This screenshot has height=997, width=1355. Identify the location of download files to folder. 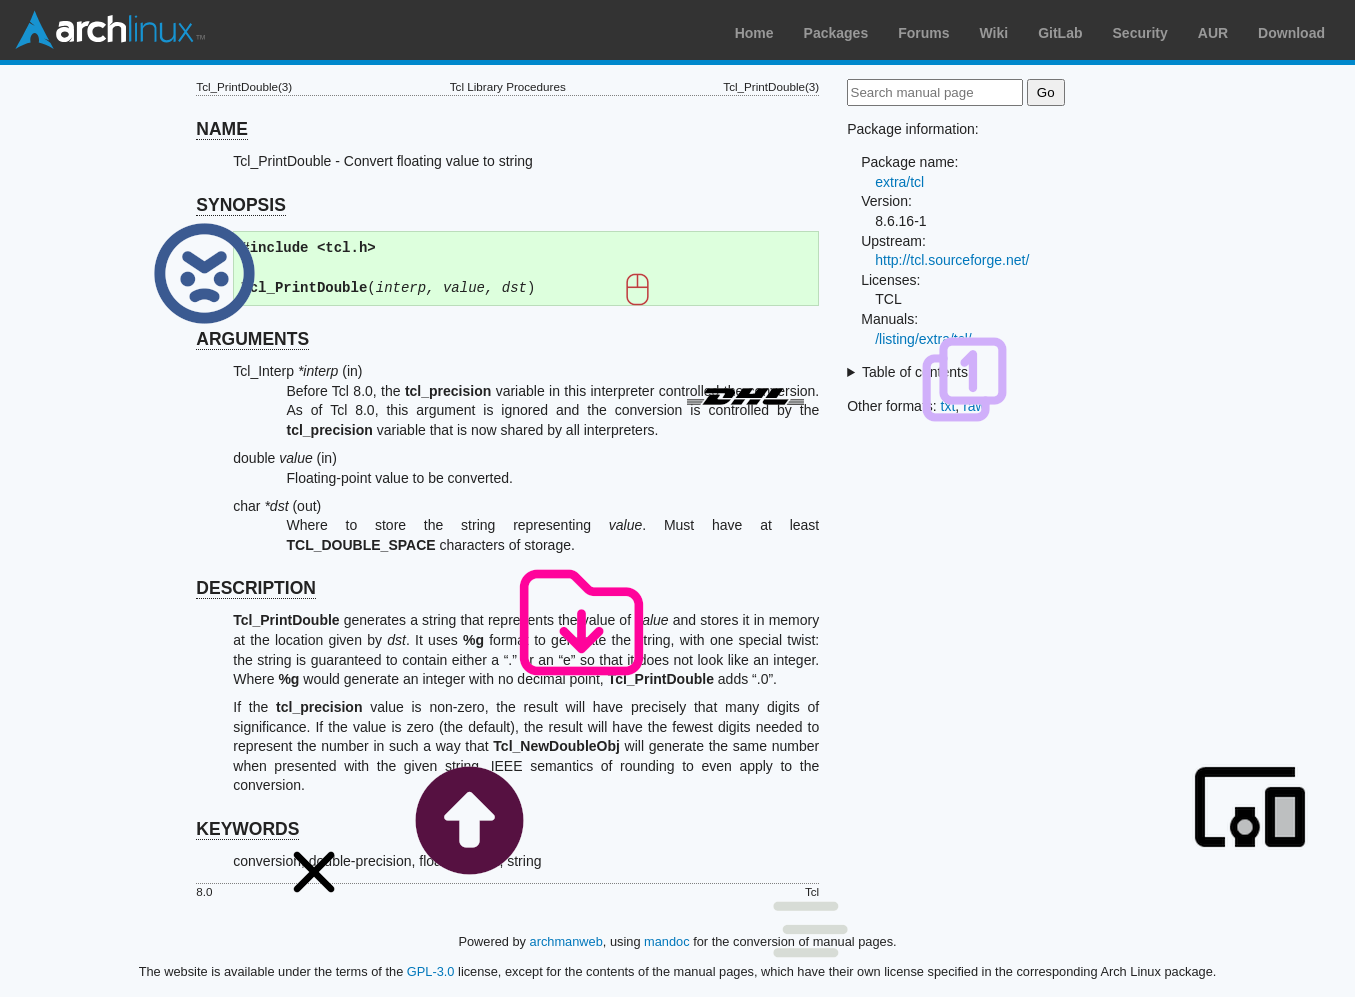
(581, 622).